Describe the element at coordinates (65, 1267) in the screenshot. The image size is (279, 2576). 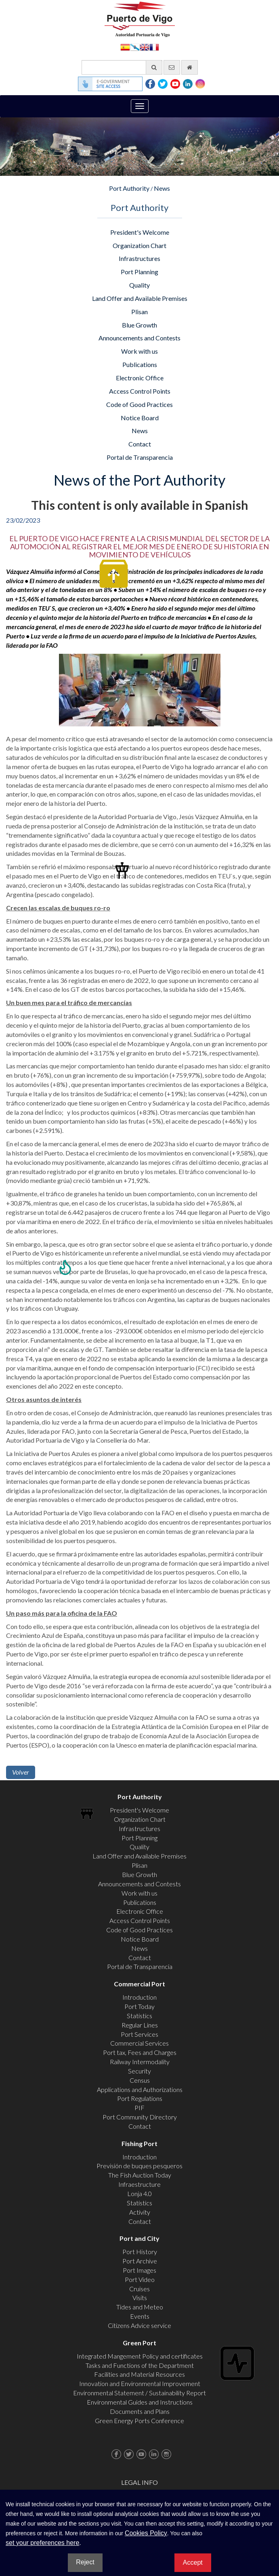
I see `indicates trending or hot content` at that location.